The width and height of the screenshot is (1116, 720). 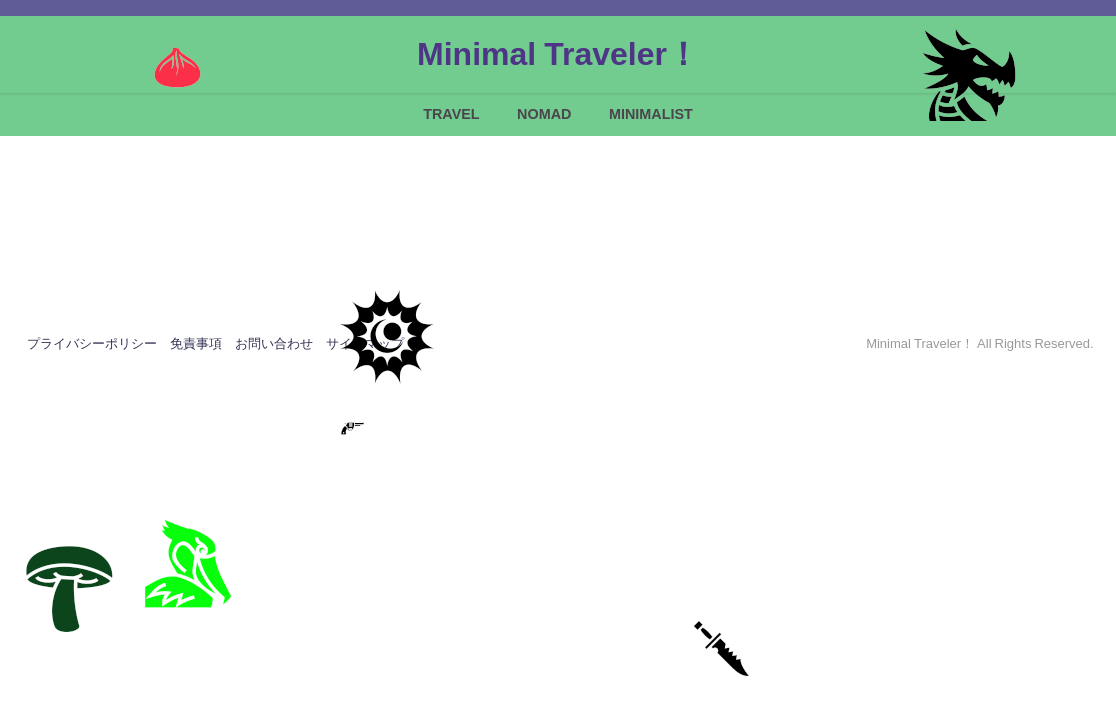 What do you see at coordinates (352, 428) in the screenshot?
I see `select revolver weapon in game inventory` at bounding box center [352, 428].